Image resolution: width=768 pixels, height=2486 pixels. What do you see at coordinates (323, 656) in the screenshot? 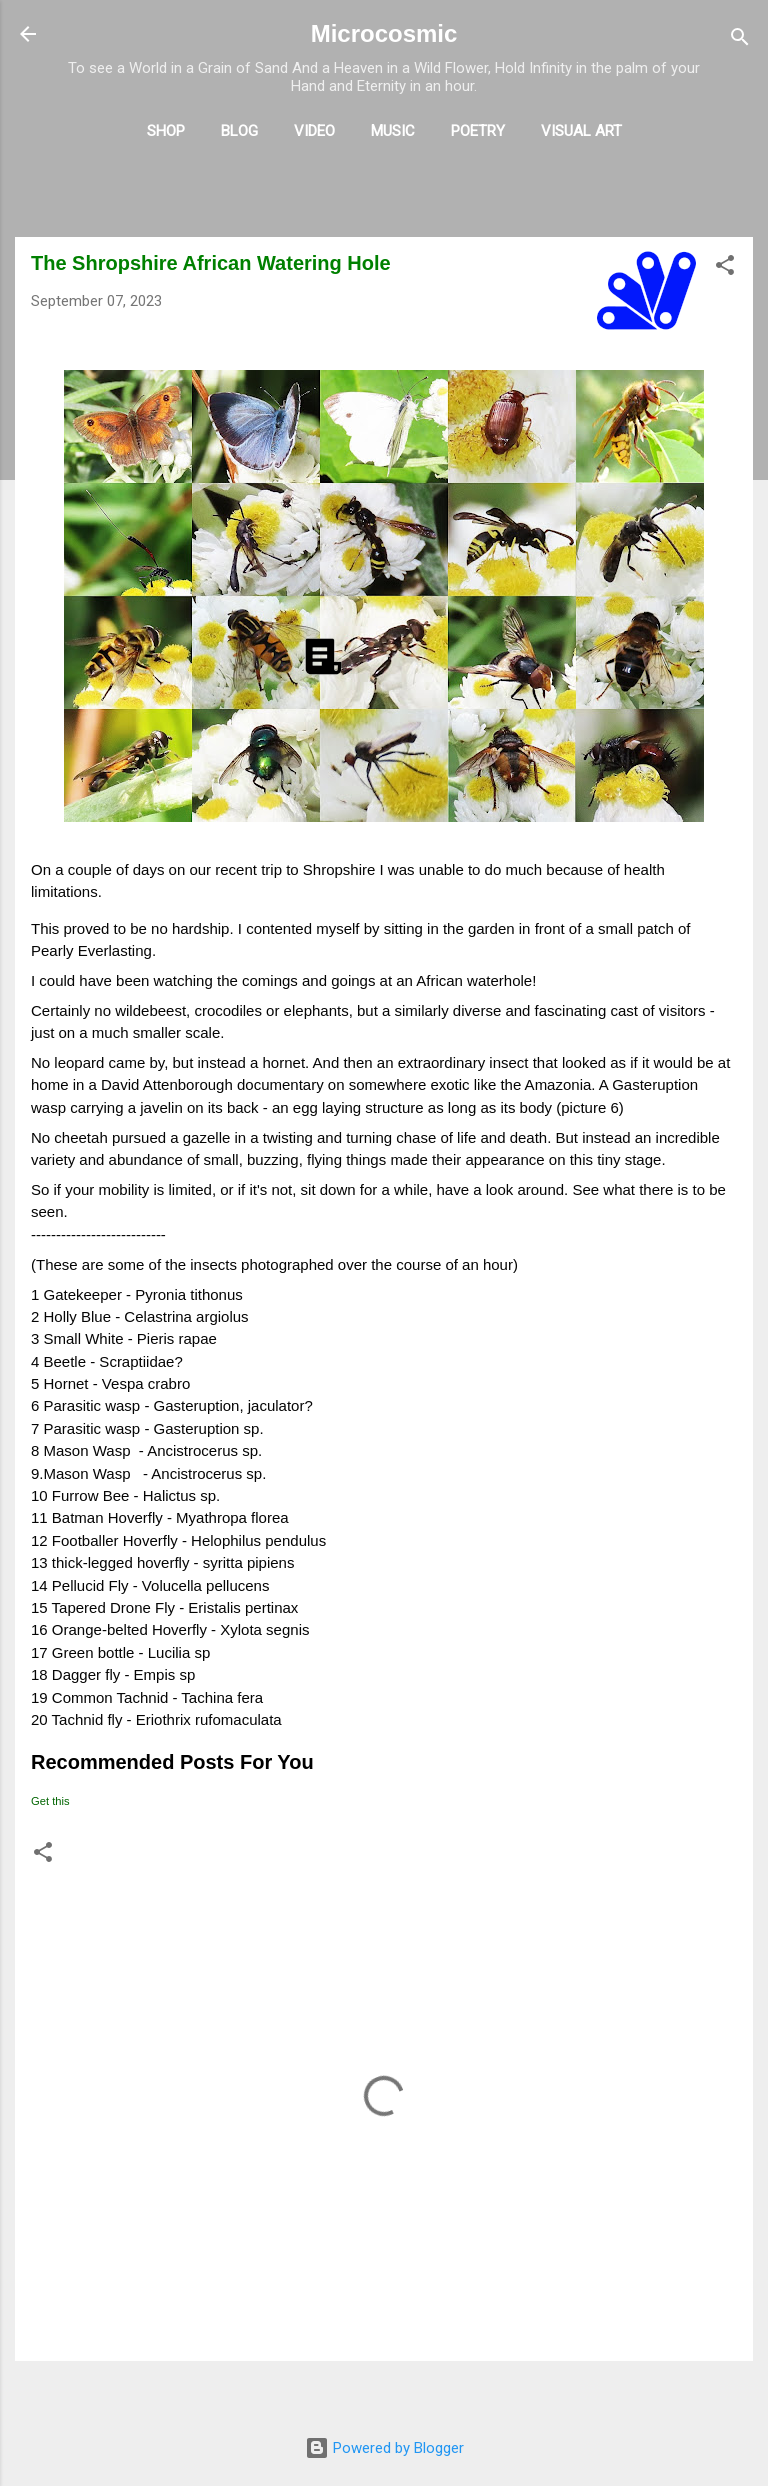
I see `view document list or file details` at bounding box center [323, 656].